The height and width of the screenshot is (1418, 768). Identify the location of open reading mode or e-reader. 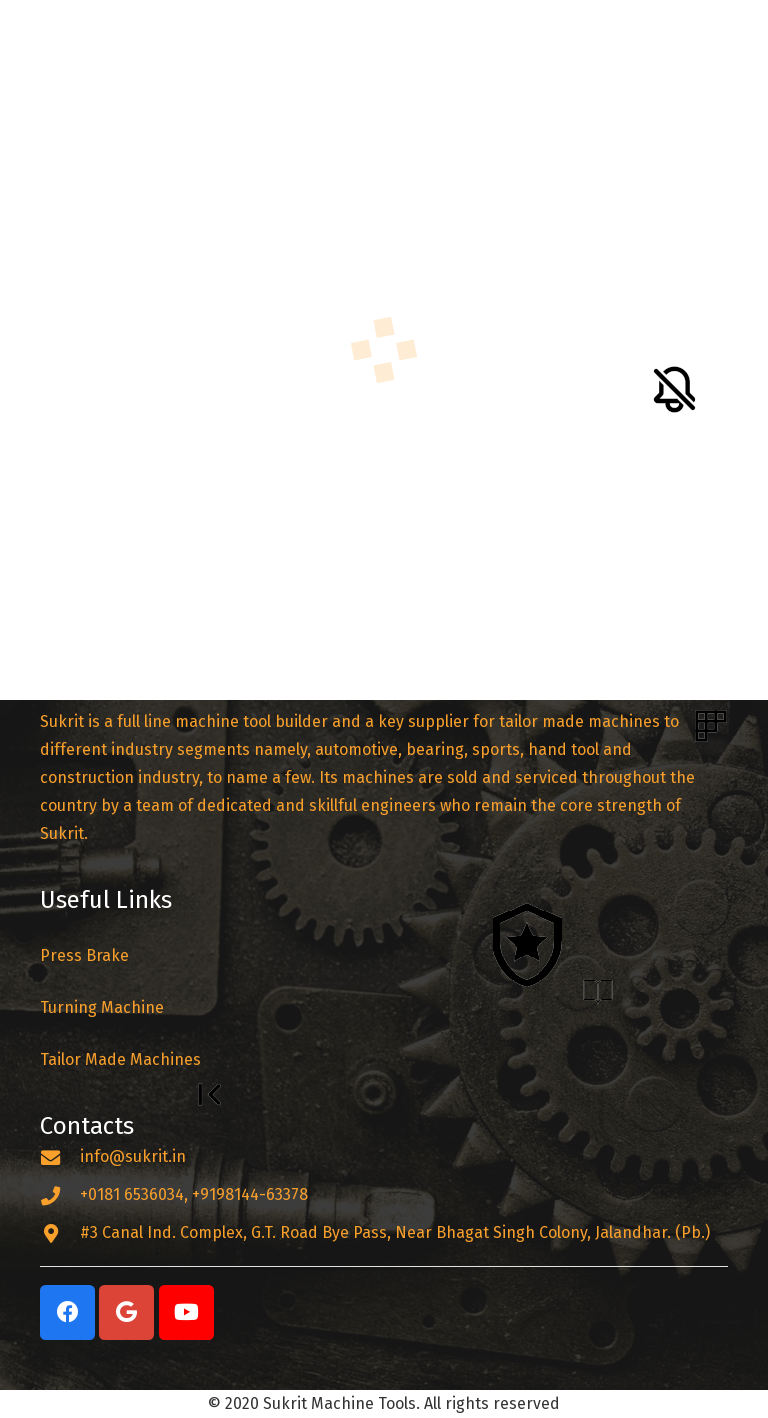
(598, 990).